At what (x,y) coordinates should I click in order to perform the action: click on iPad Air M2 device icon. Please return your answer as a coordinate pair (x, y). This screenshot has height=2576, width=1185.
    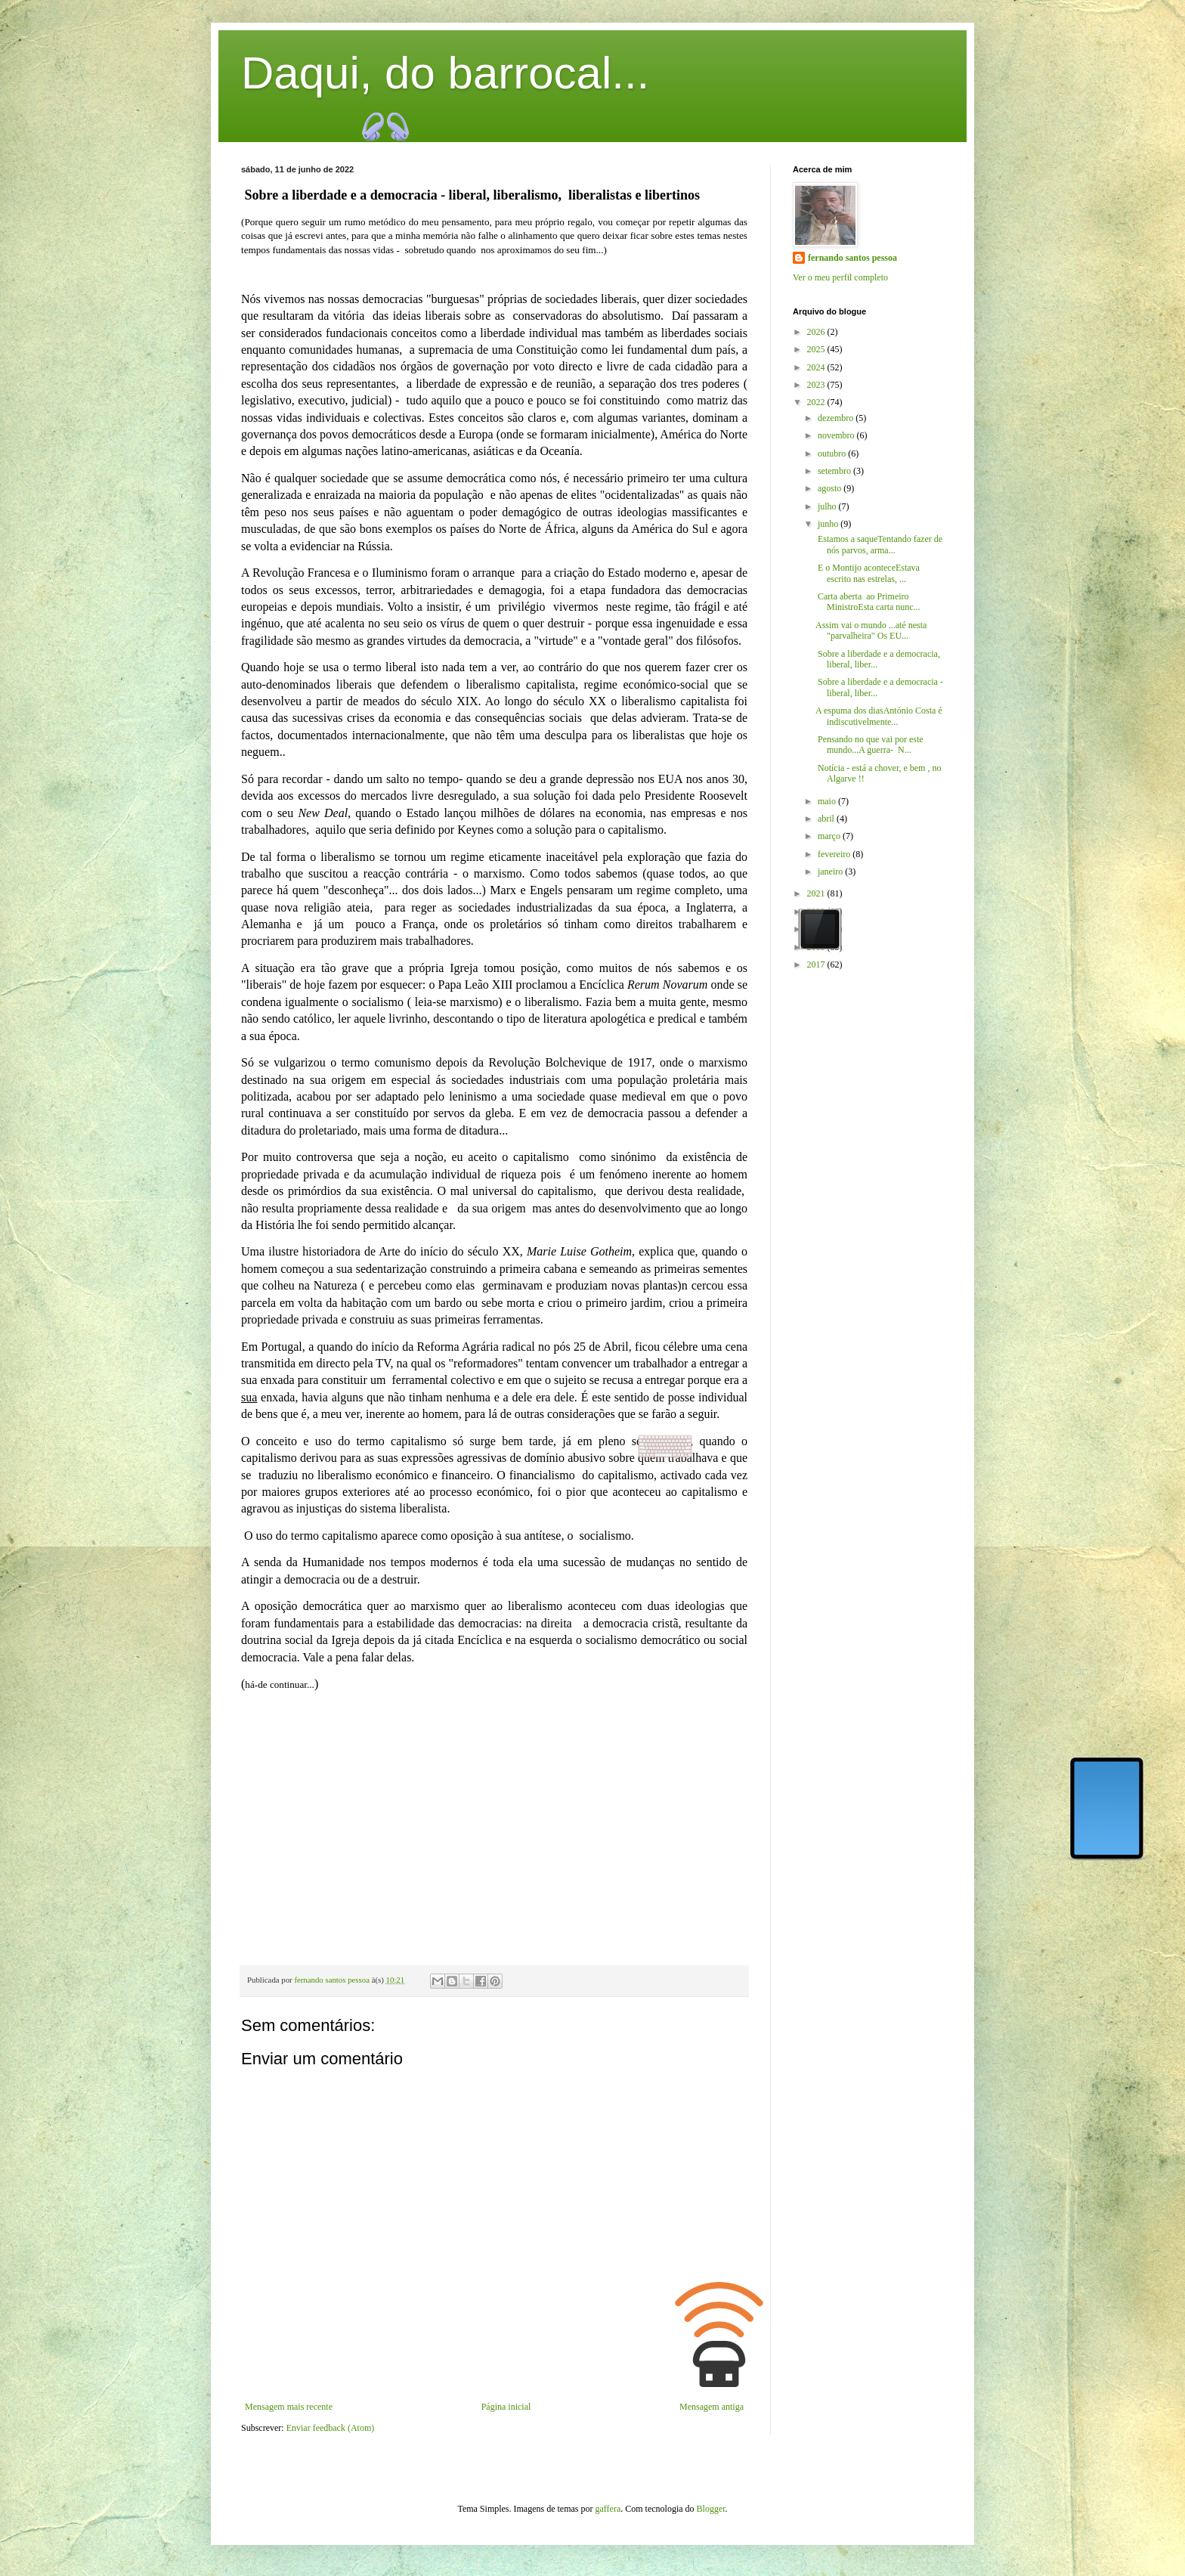
    Looking at the image, I should click on (1106, 1809).